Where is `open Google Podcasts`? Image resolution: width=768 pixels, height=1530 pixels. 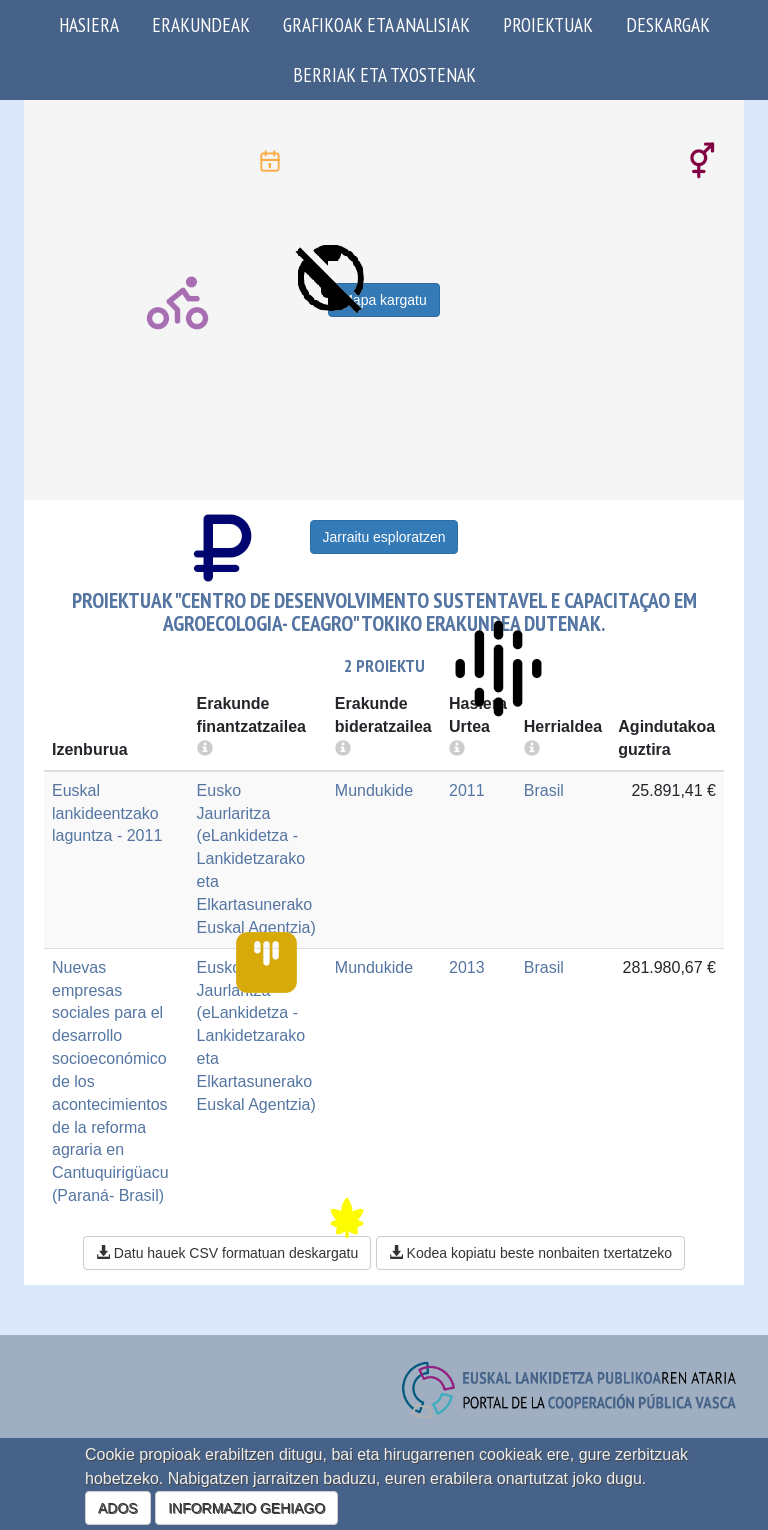
open Google Podcasts is located at coordinates (498, 668).